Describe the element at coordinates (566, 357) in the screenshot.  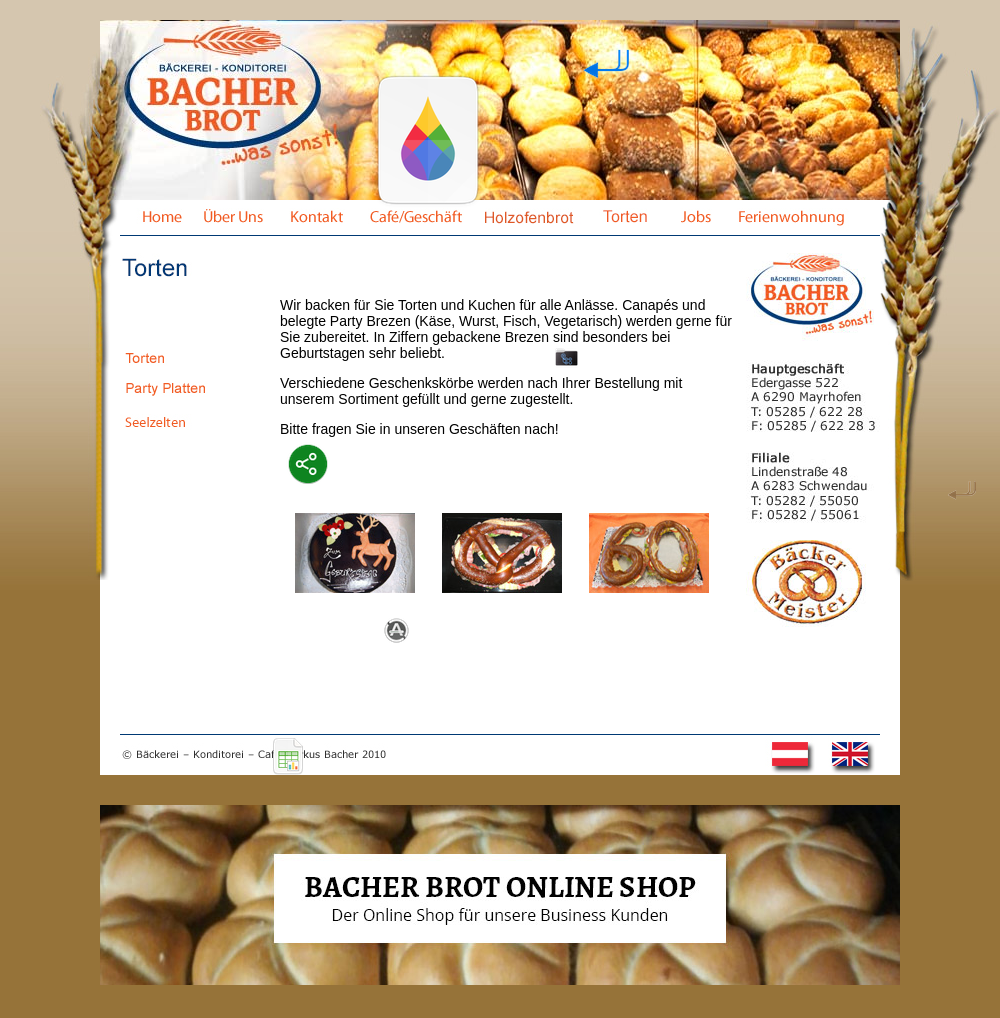
I see `folder containing github actions workflows` at that location.